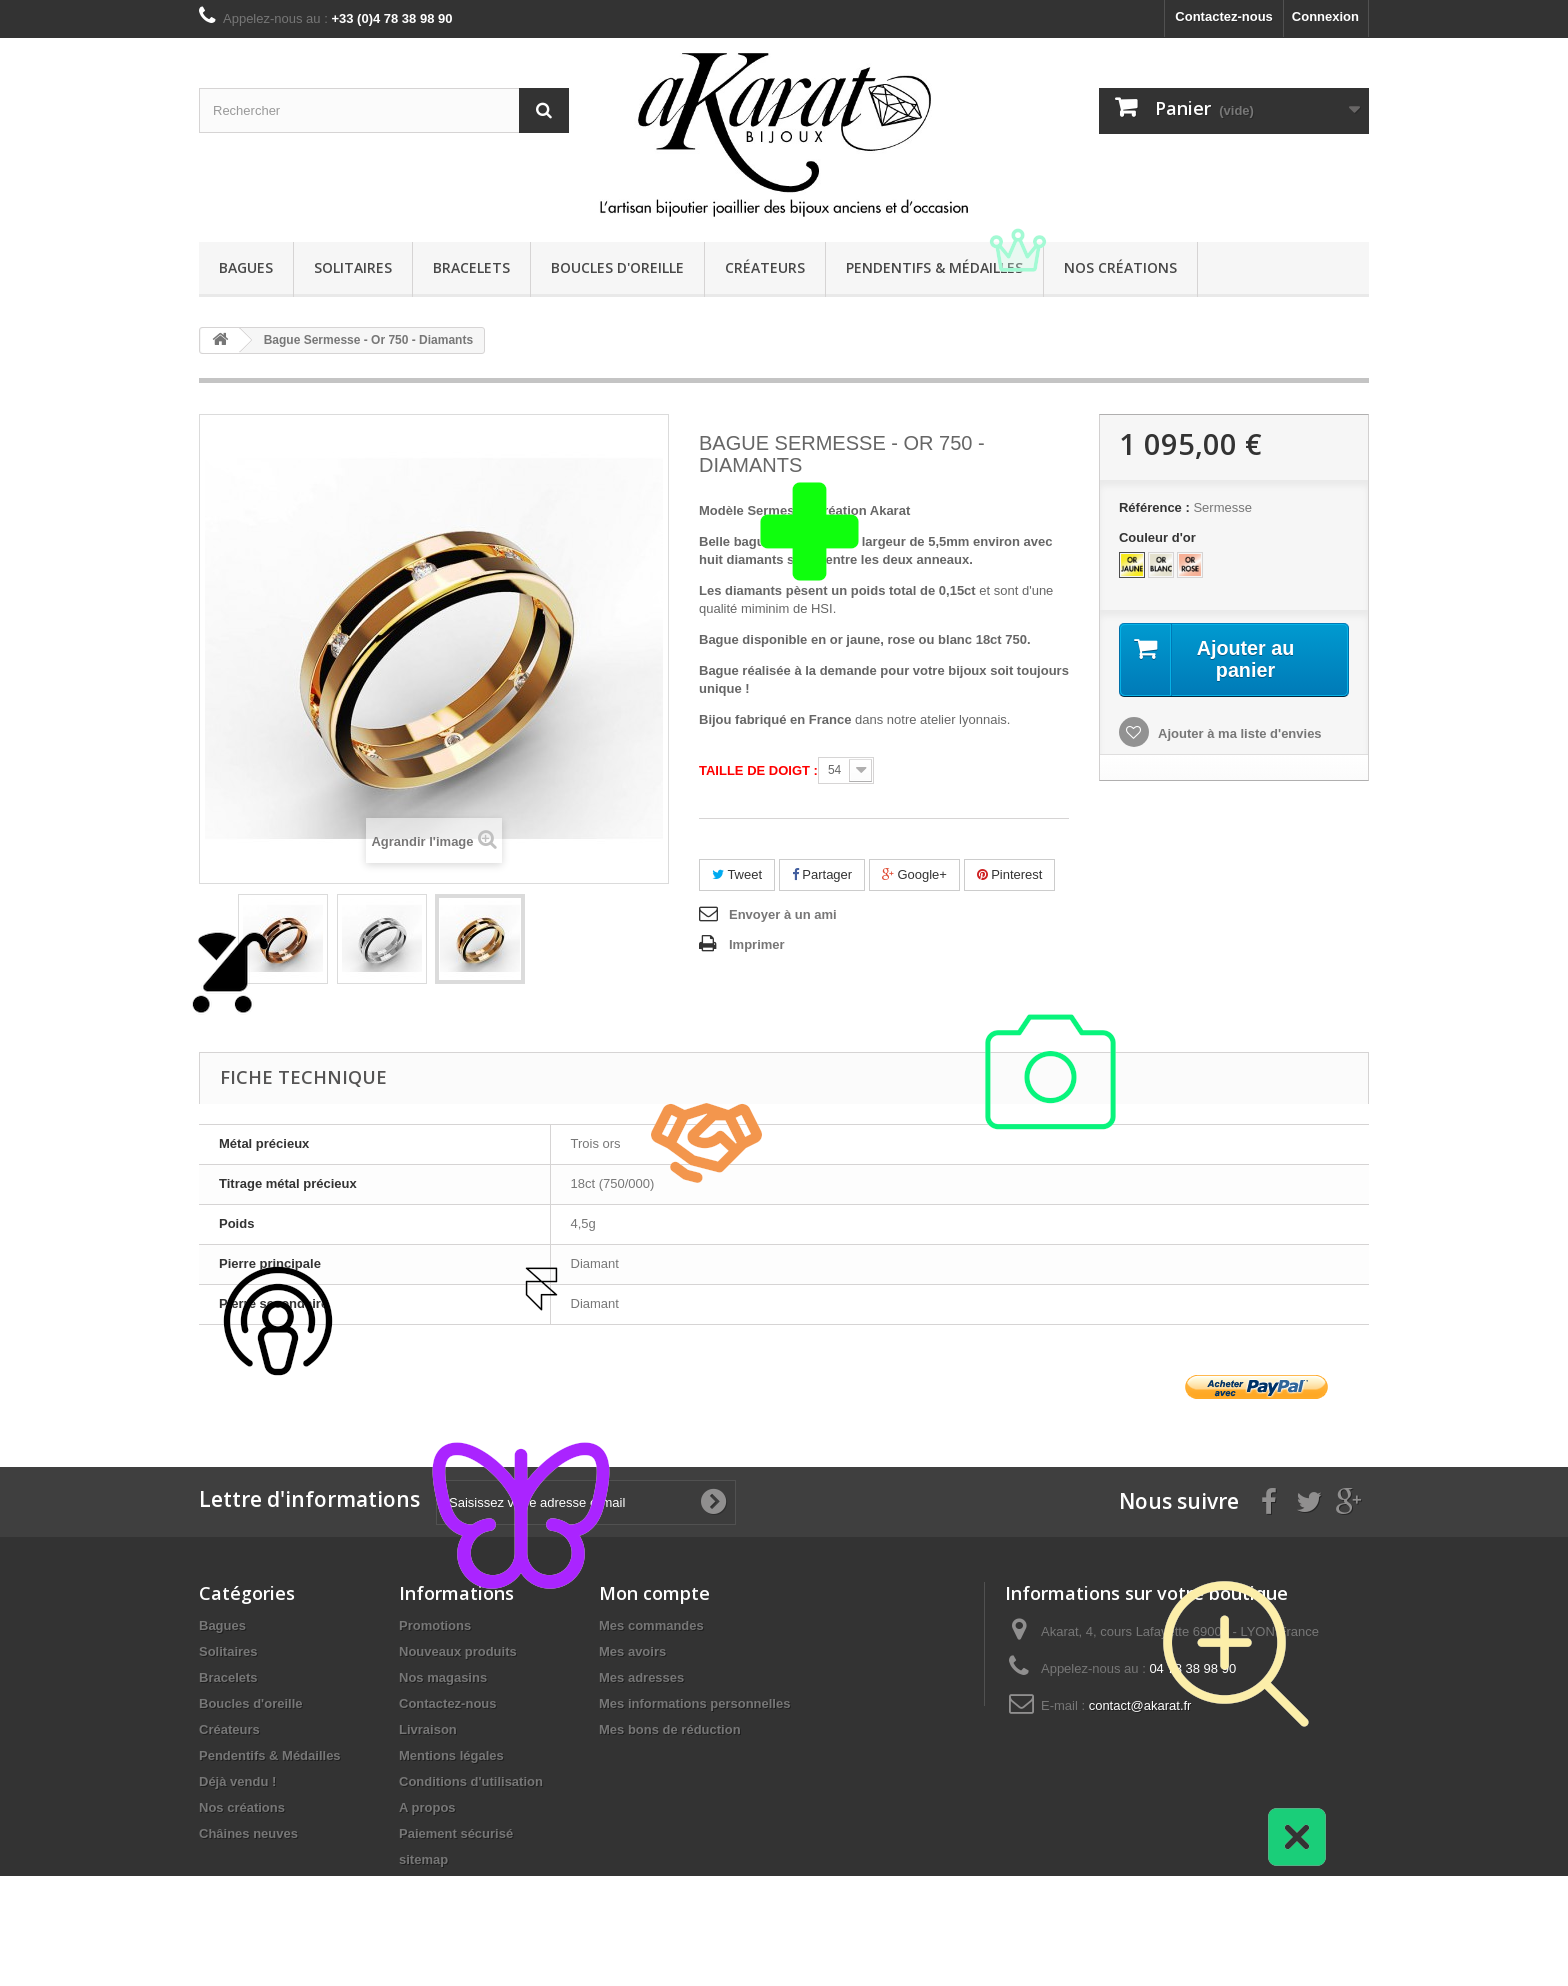 The height and width of the screenshot is (1986, 1568). What do you see at coordinates (1050, 1074) in the screenshot?
I see `take a photo` at bounding box center [1050, 1074].